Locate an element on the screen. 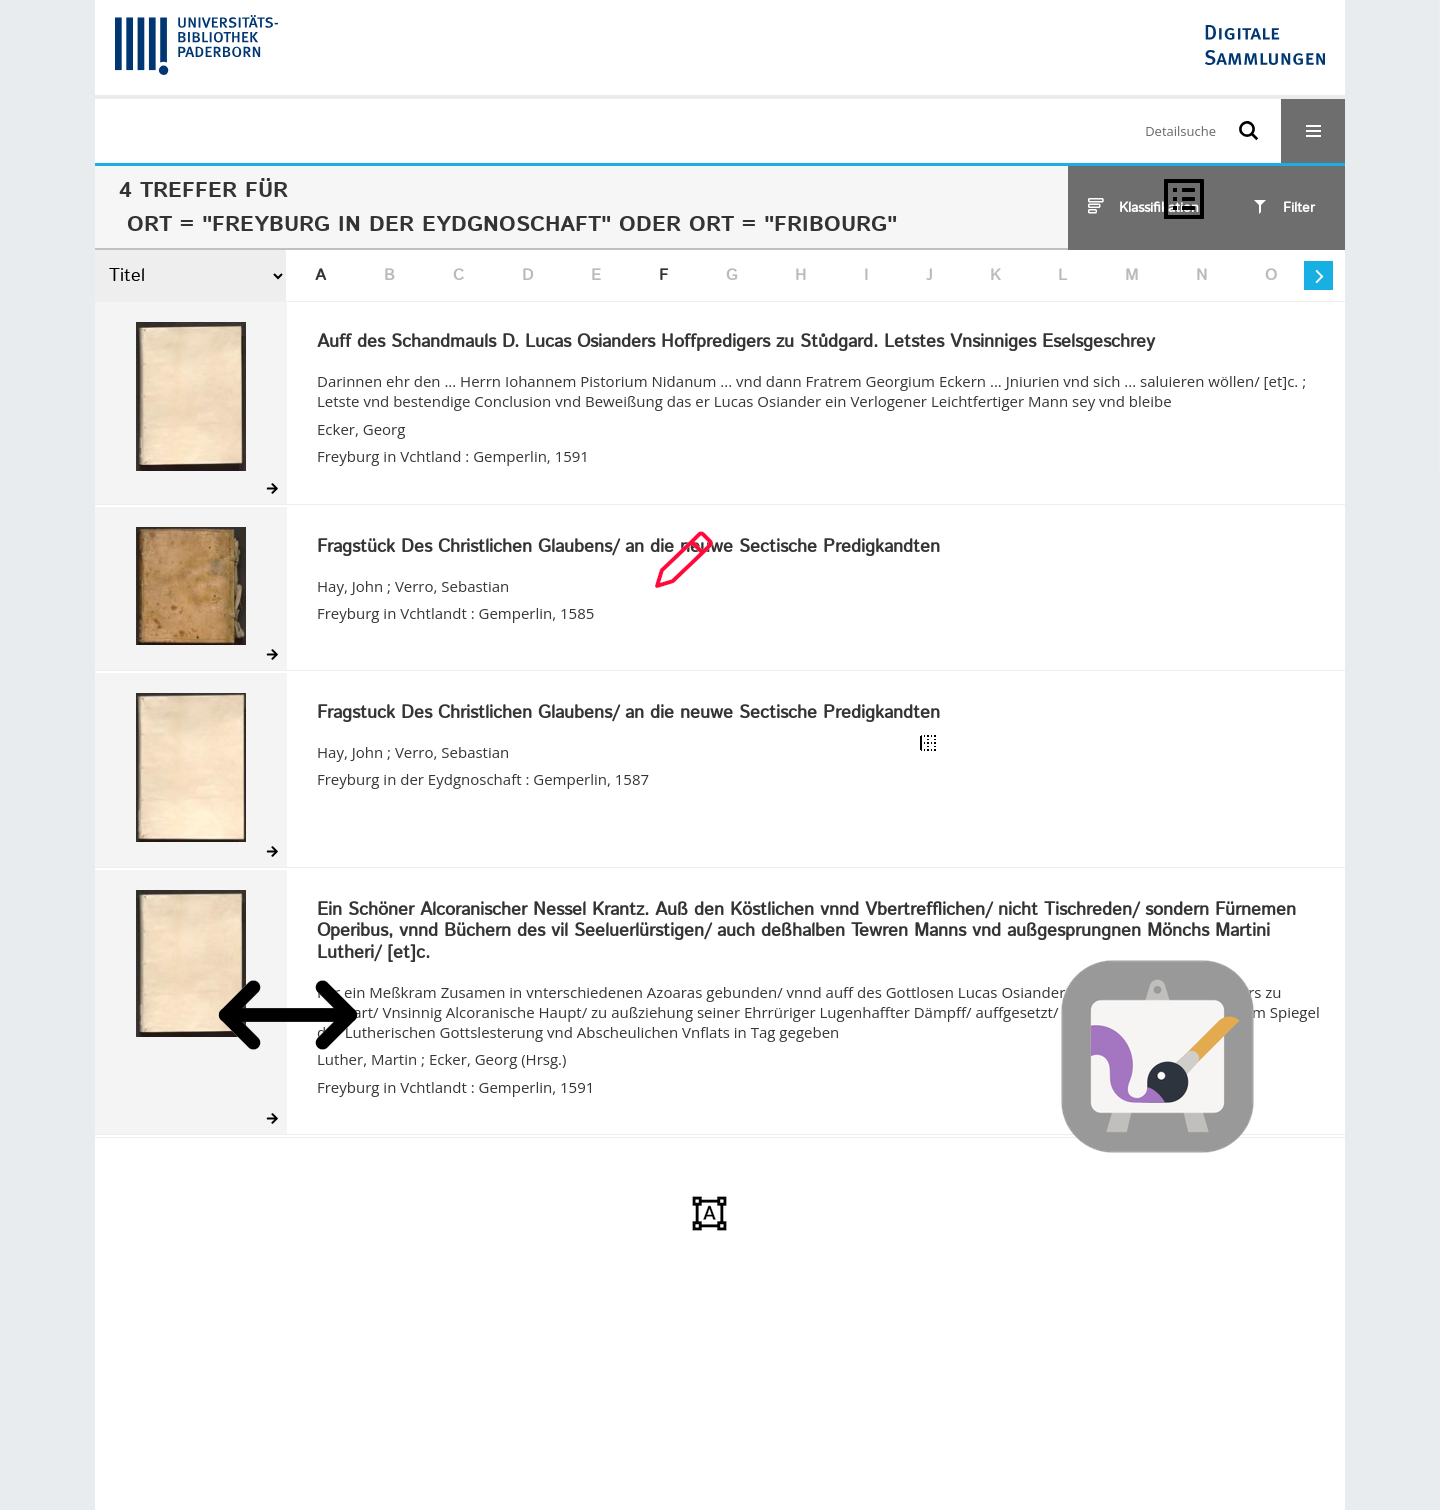 This screenshot has width=1440, height=1510. format or edit text box properties is located at coordinates (709, 1213).